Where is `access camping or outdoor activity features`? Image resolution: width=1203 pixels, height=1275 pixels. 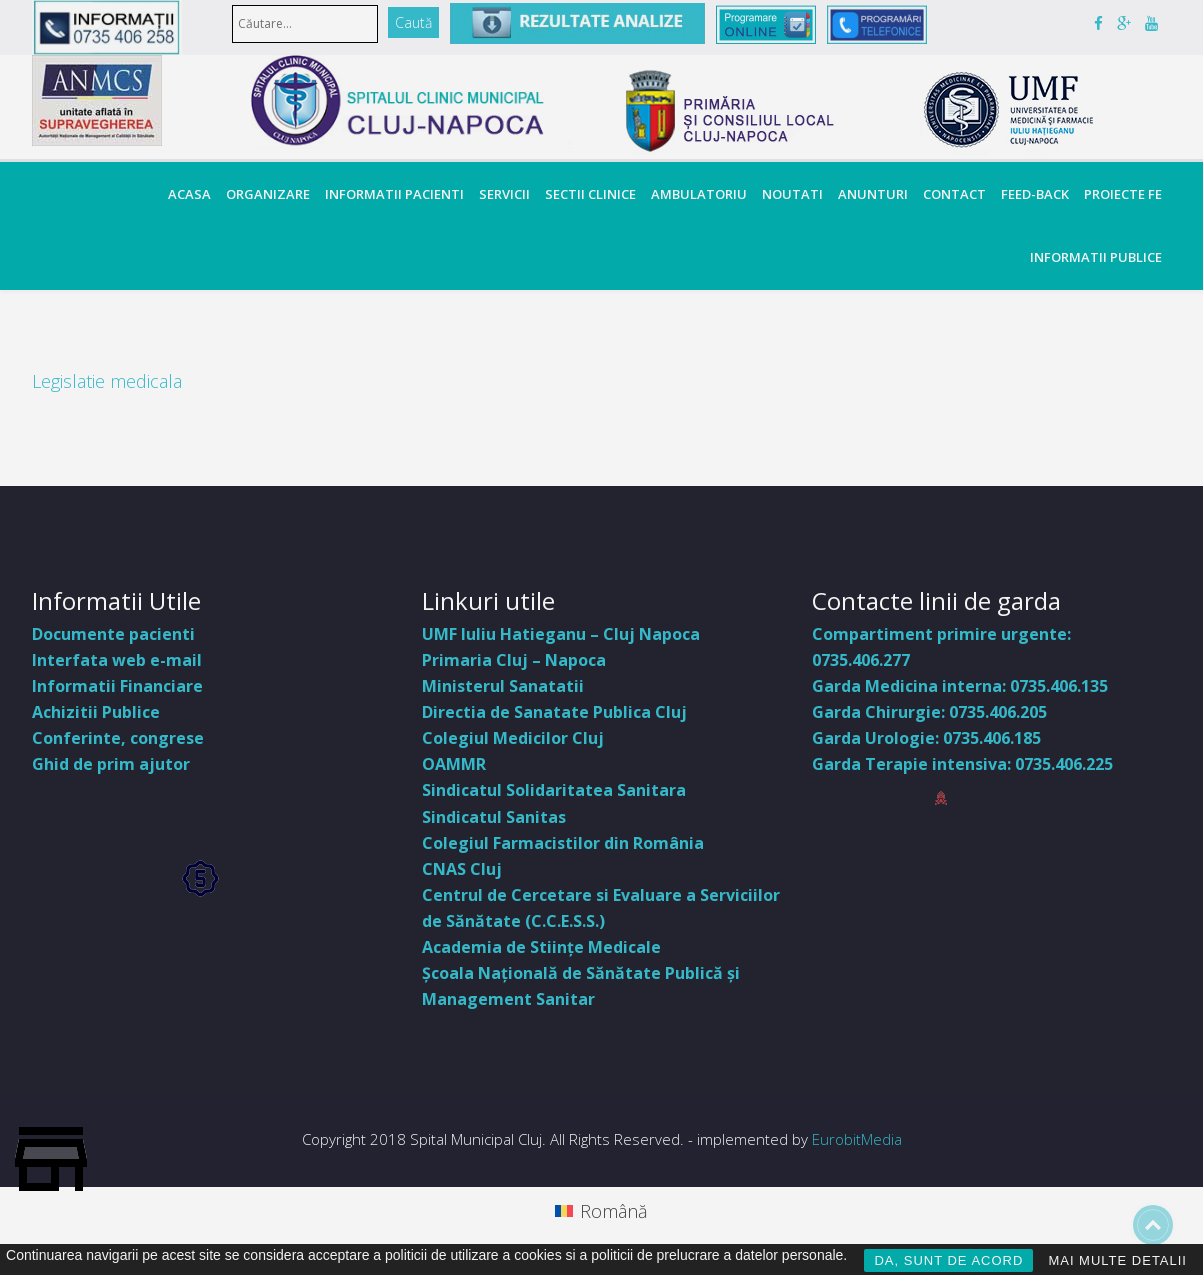
access camping or outdoor activity features is located at coordinates (941, 798).